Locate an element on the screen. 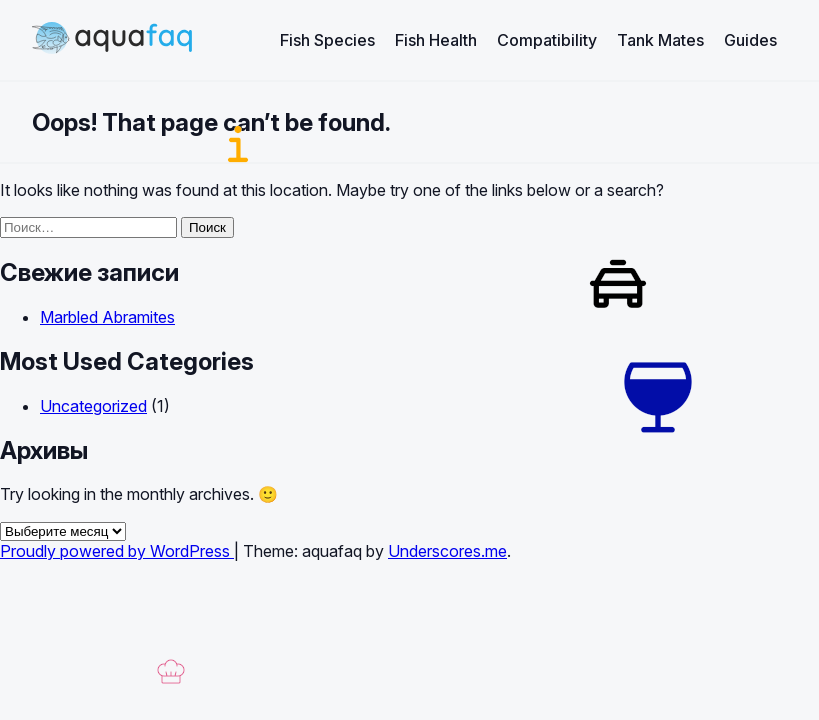 The height and width of the screenshot is (720, 819). view more information or details is located at coordinates (238, 144).